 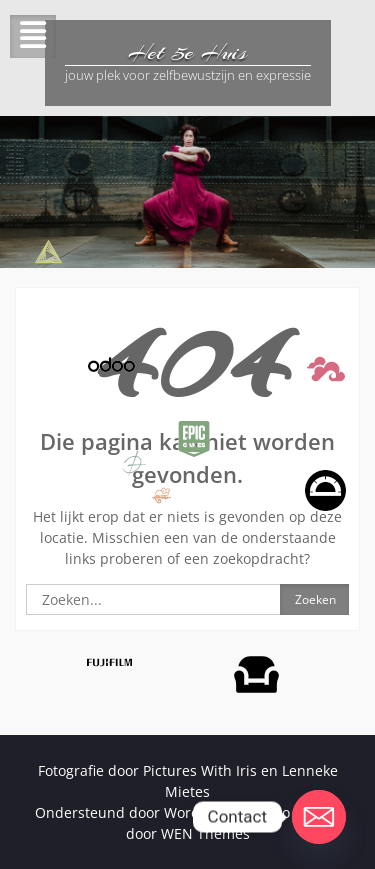 What do you see at coordinates (111, 364) in the screenshot?
I see `open odoo business management app` at bounding box center [111, 364].